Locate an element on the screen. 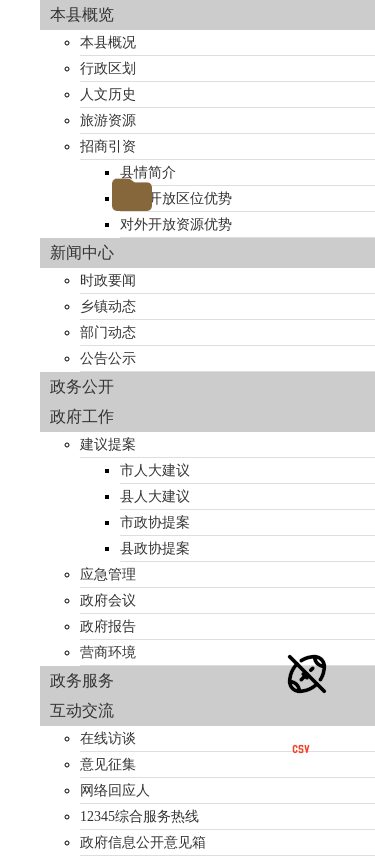 The image size is (375, 856). export data as a CSV file is located at coordinates (301, 749).